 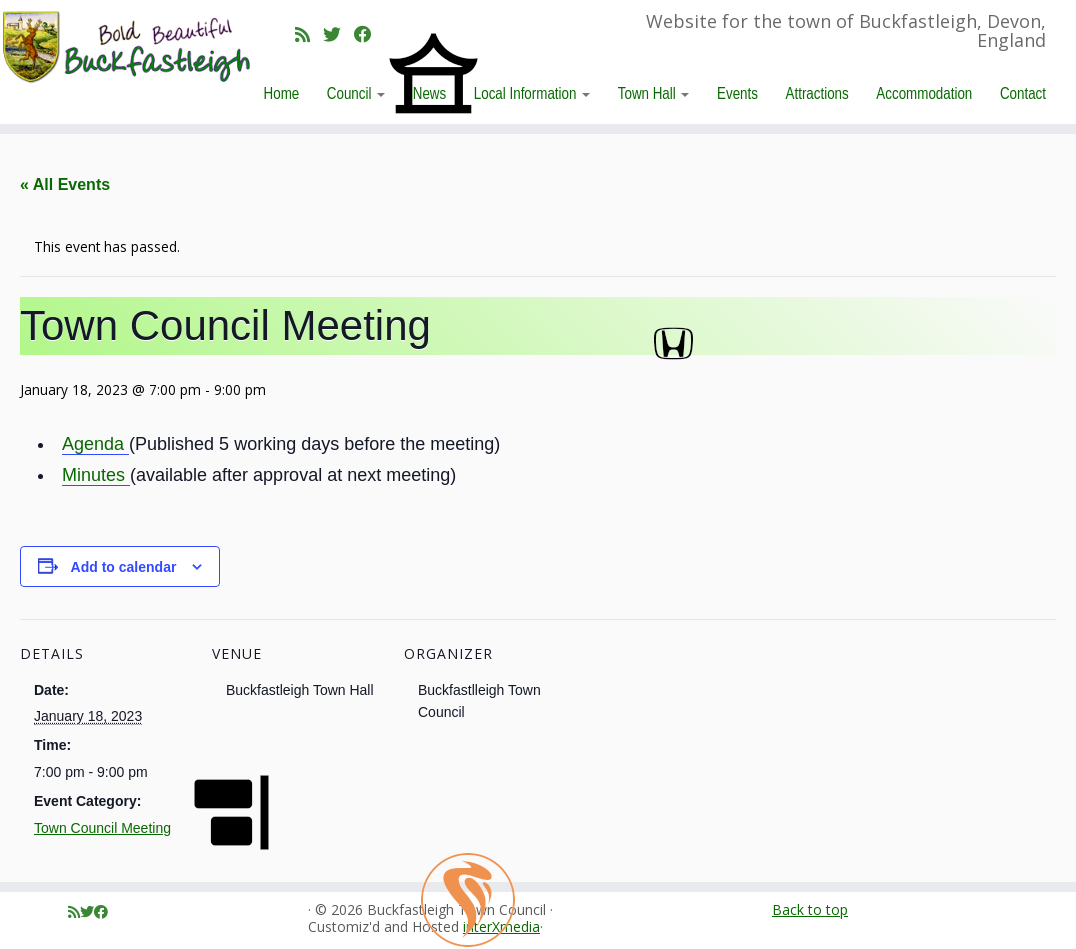 What do you see at coordinates (231, 812) in the screenshot?
I see `align selected items to the right edge` at bounding box center [231, 812].